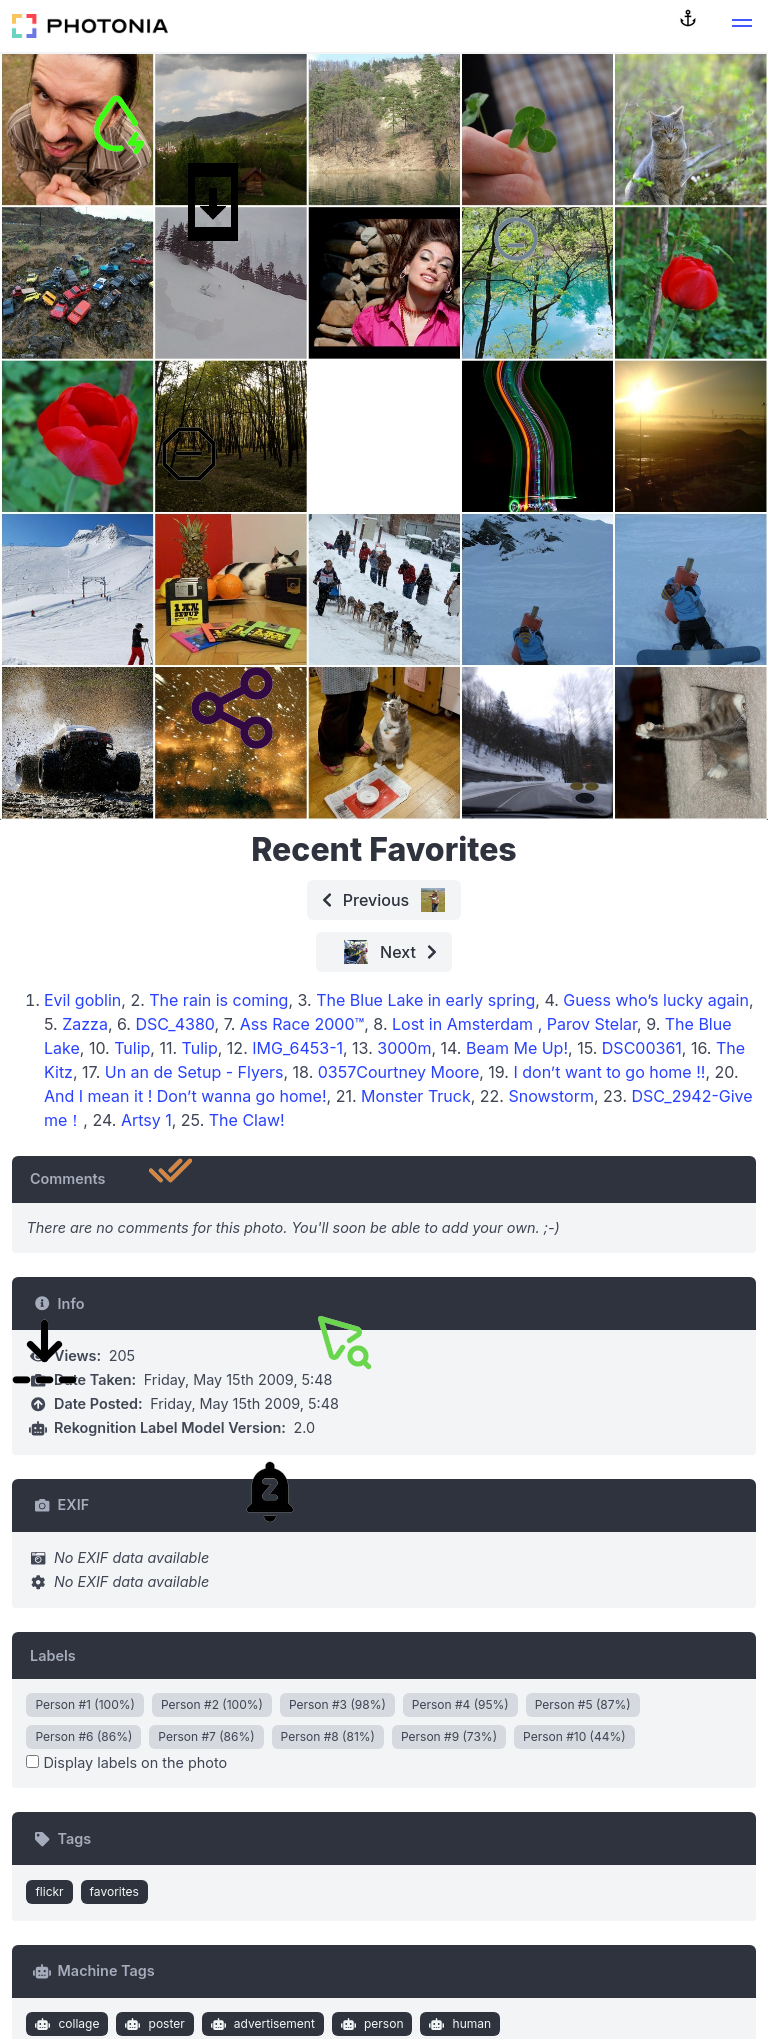  I want to click on system update available for download, so click(213, 202).